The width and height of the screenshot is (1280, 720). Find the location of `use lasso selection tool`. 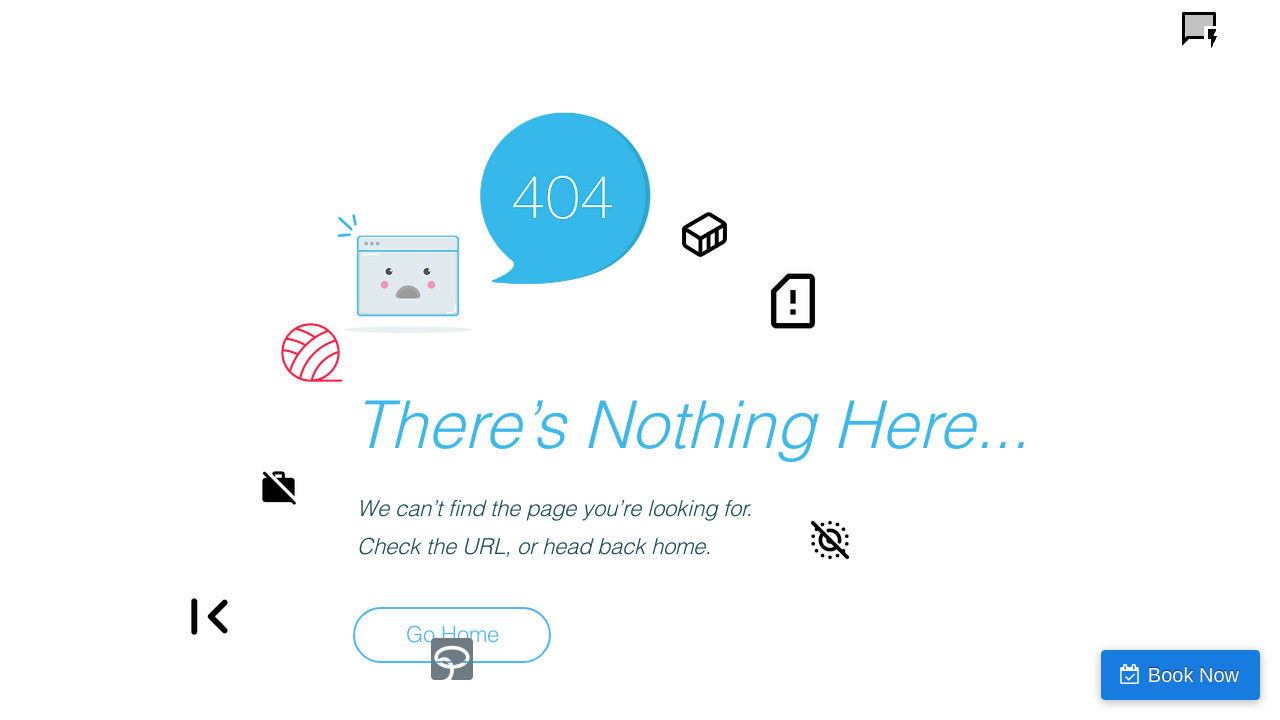

use lasso selection tool is located at coordinates (452, 659).